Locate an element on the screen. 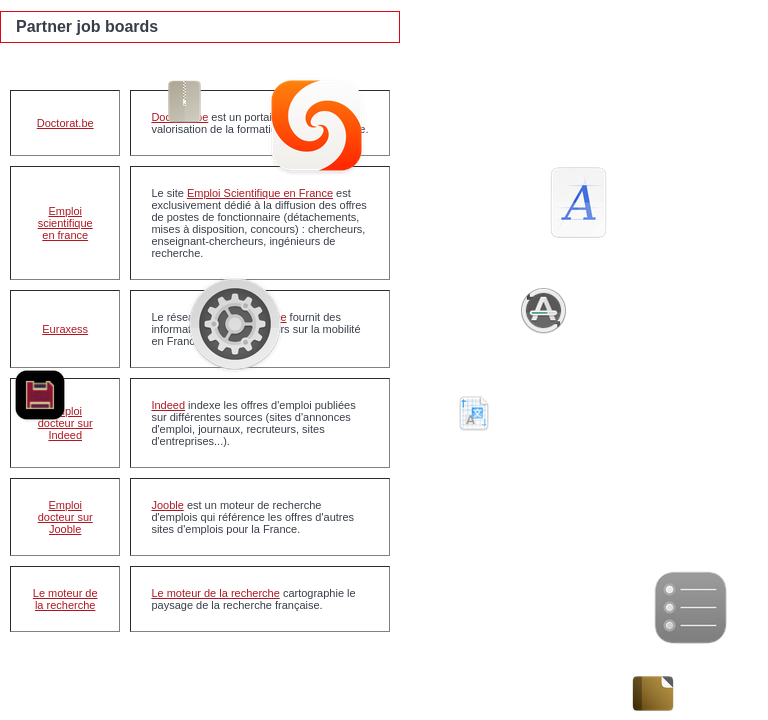 This screenshot has height=720, width=768. a gettext translation template file (.pot) is located at coordinates (474, 413).